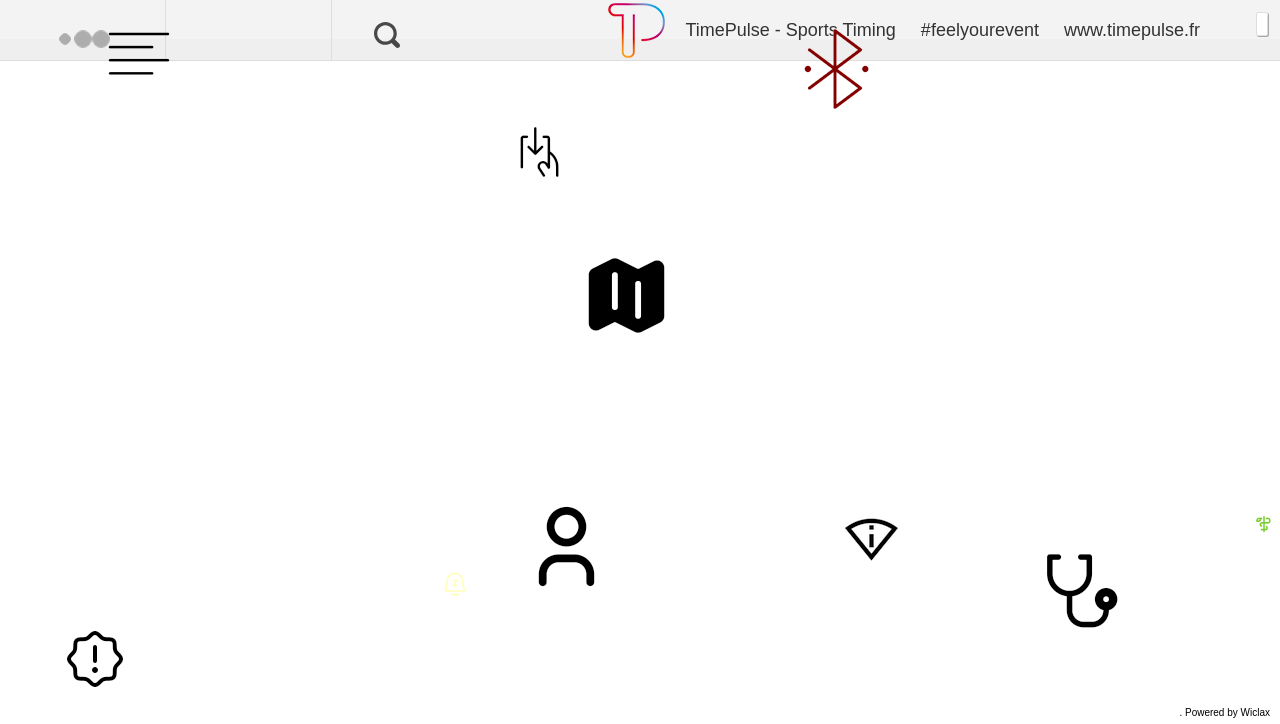  I want to click on view your profile, so click(566, 546).